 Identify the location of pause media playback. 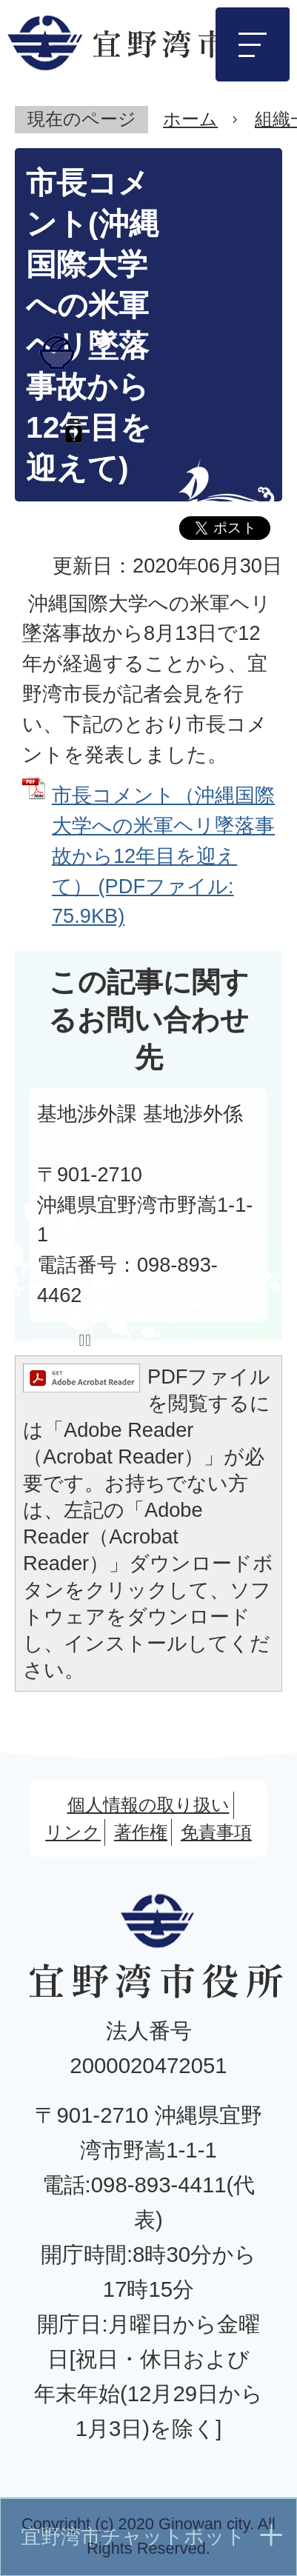
(84, 1340).